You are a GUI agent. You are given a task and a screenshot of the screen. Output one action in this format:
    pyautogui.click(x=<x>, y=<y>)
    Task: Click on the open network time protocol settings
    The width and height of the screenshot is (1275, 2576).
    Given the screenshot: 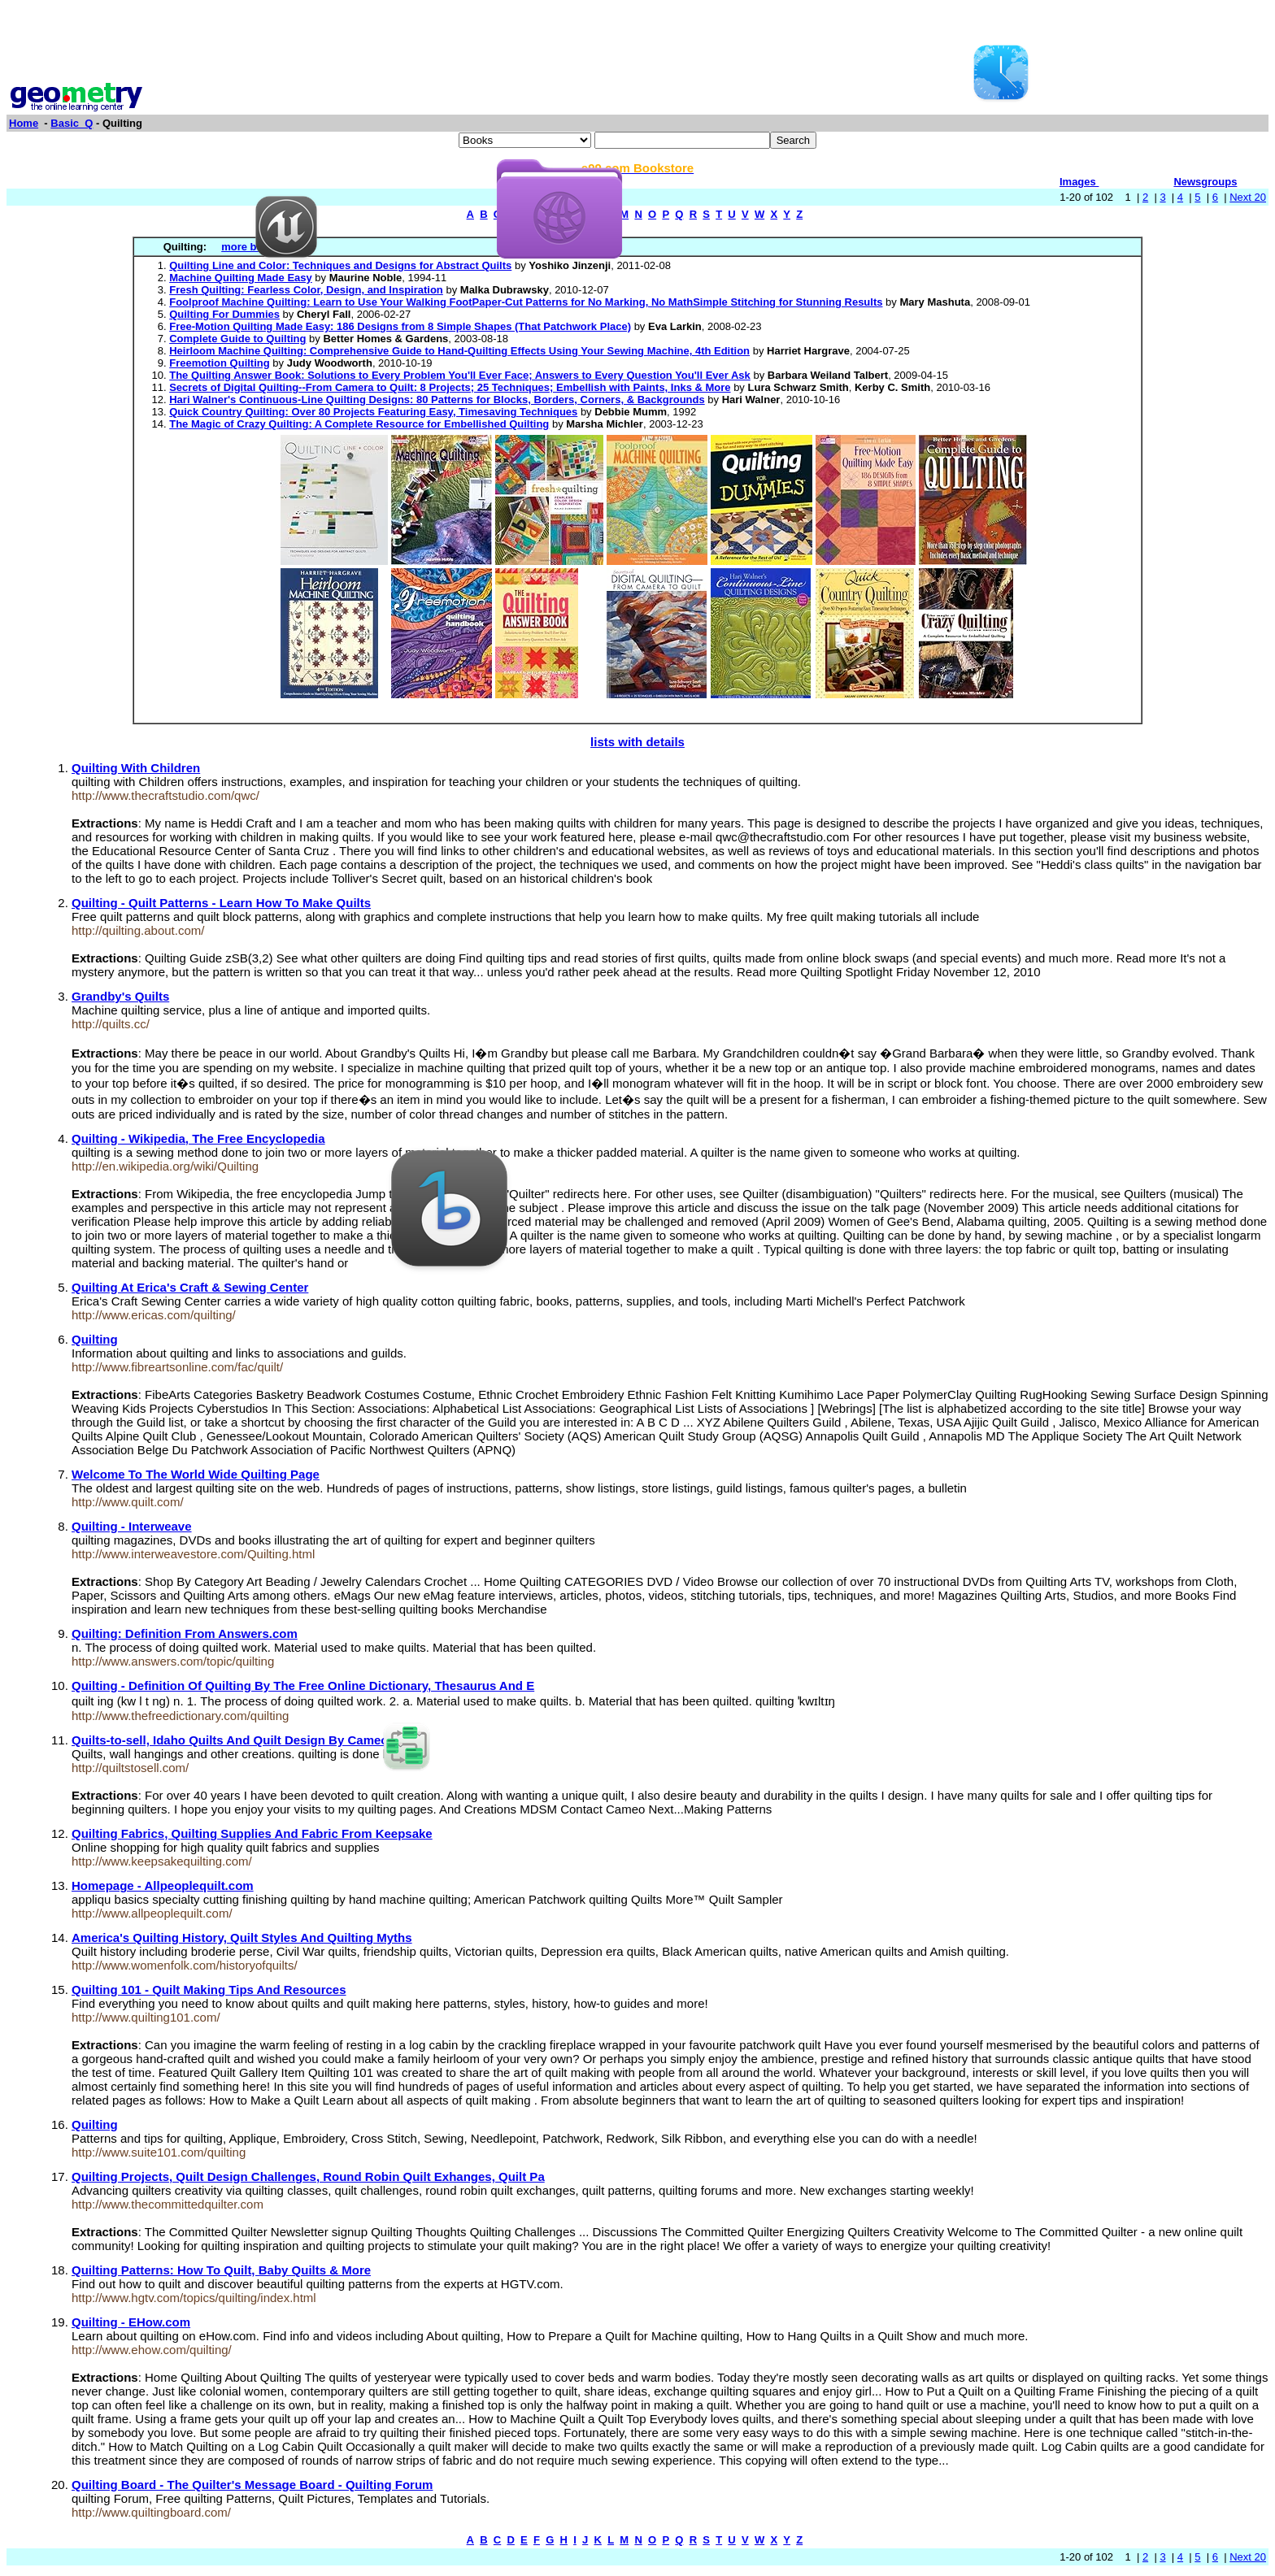 What is the action you would take?
    pyautogui.click(x=1001, y=72)
    